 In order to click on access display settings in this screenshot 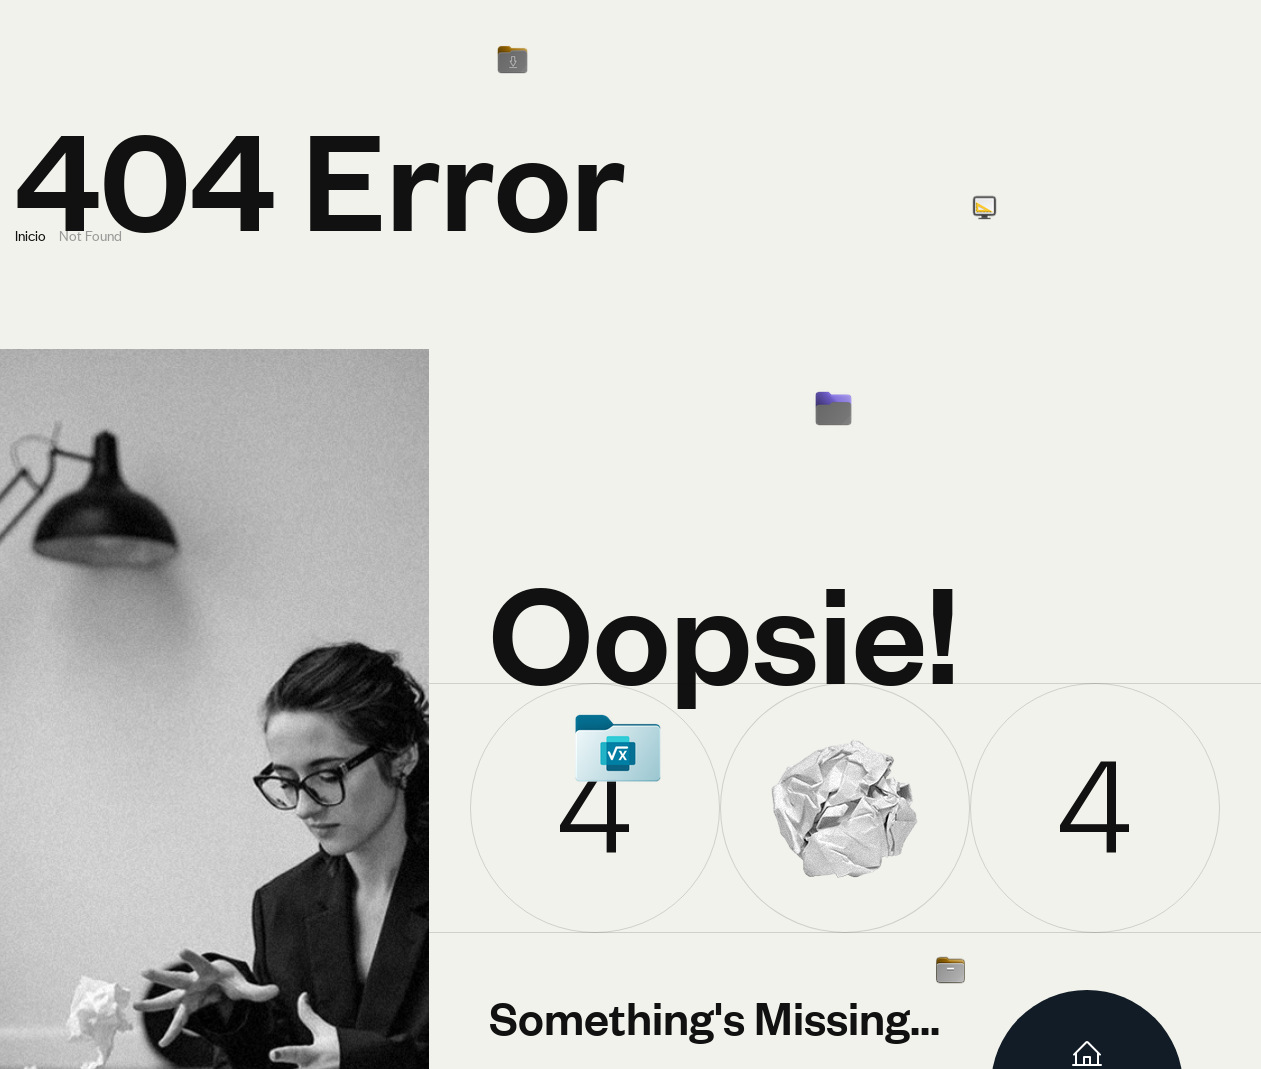, I will do `click(984, 207)`.